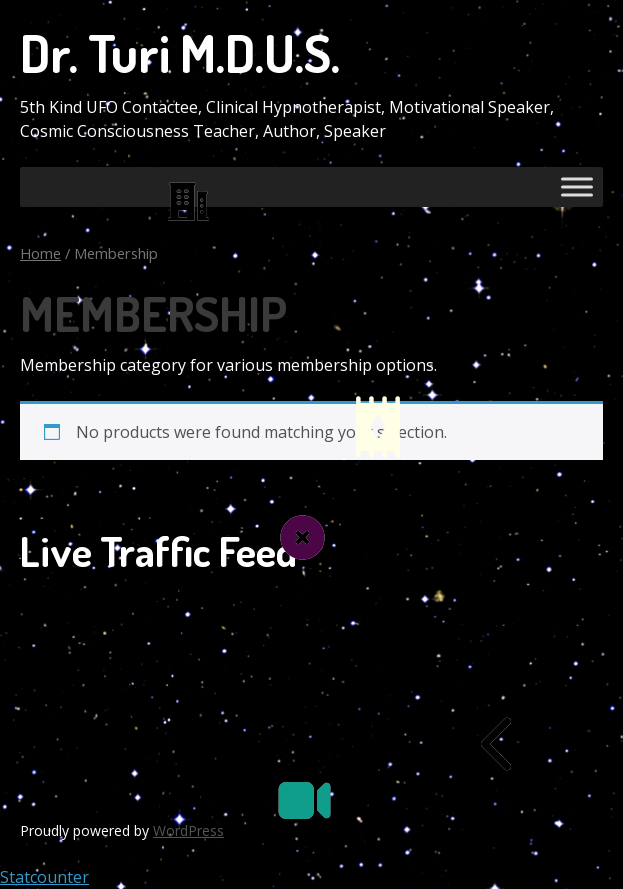 The height and width of the screenshot is (889, 623). What do you see at coordinates (304, 800) in the screenshot?
I see `start a video call` at bounding box center [304, 800].